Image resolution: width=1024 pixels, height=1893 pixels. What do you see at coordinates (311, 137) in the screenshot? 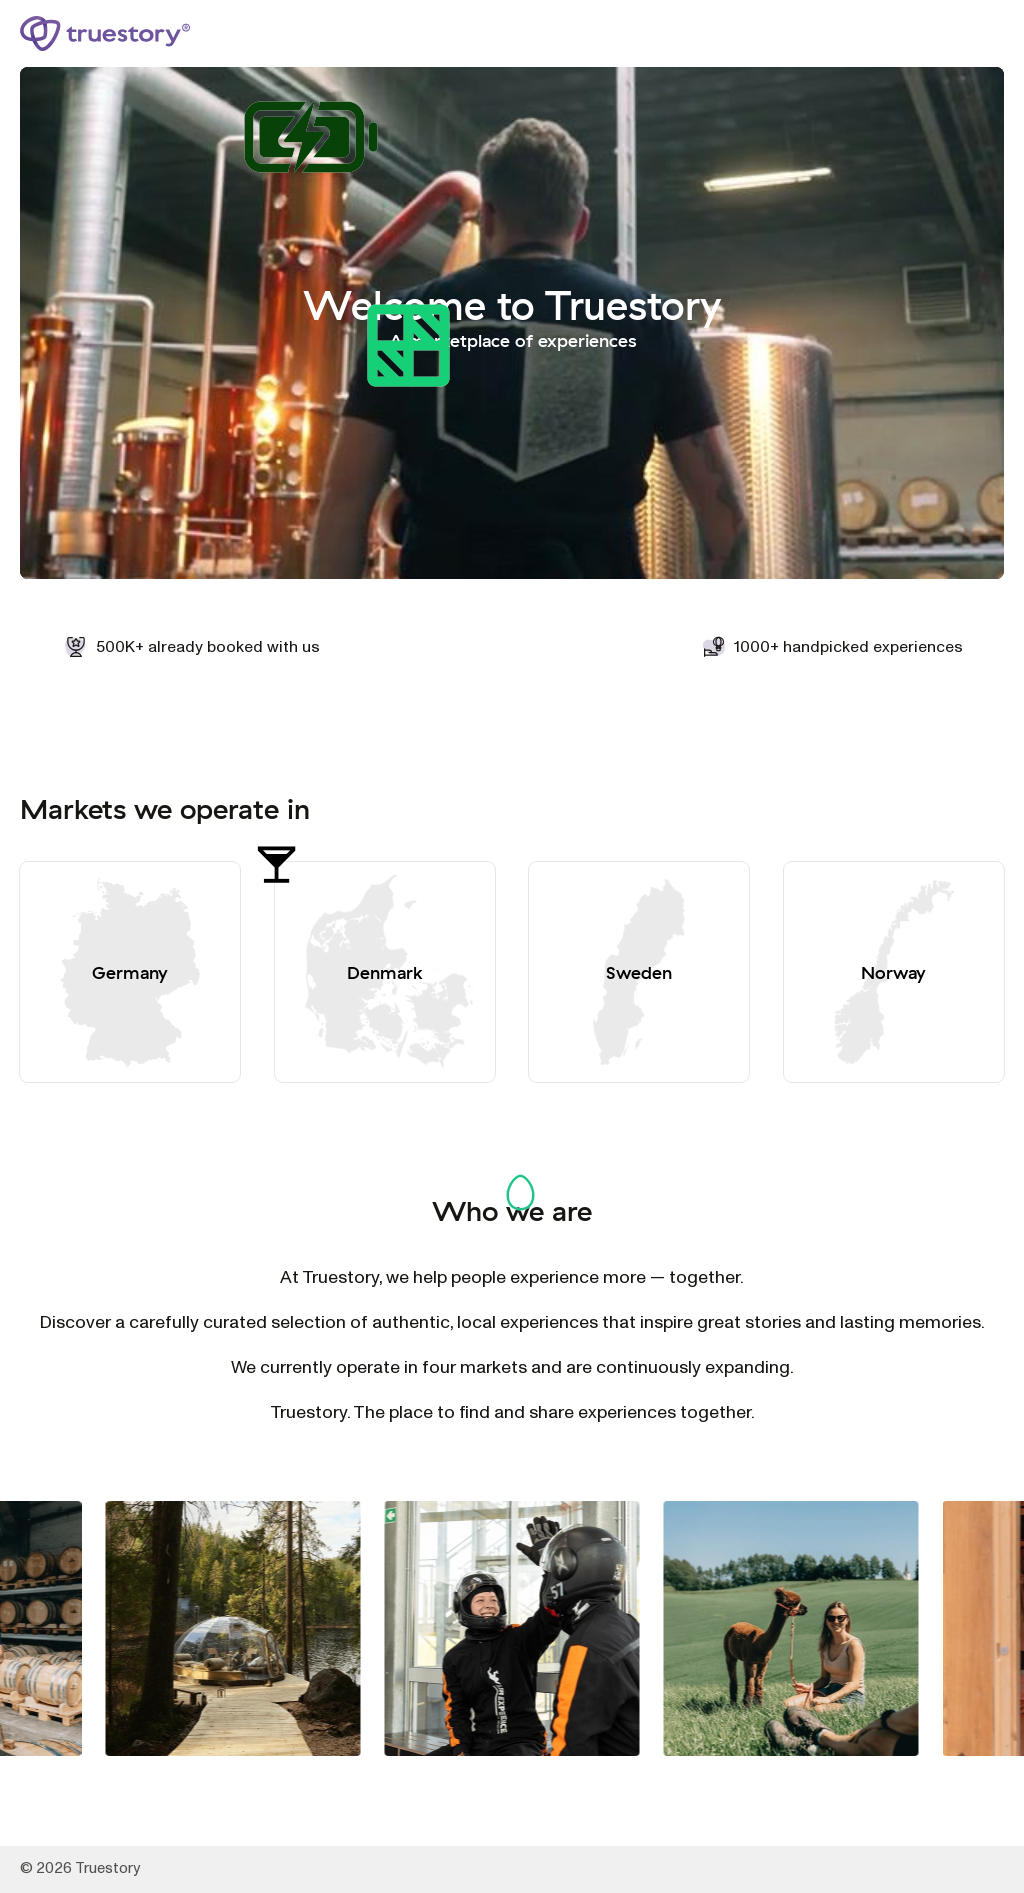
I see `indicates device is currently charging` at bounding box center [311, 137].